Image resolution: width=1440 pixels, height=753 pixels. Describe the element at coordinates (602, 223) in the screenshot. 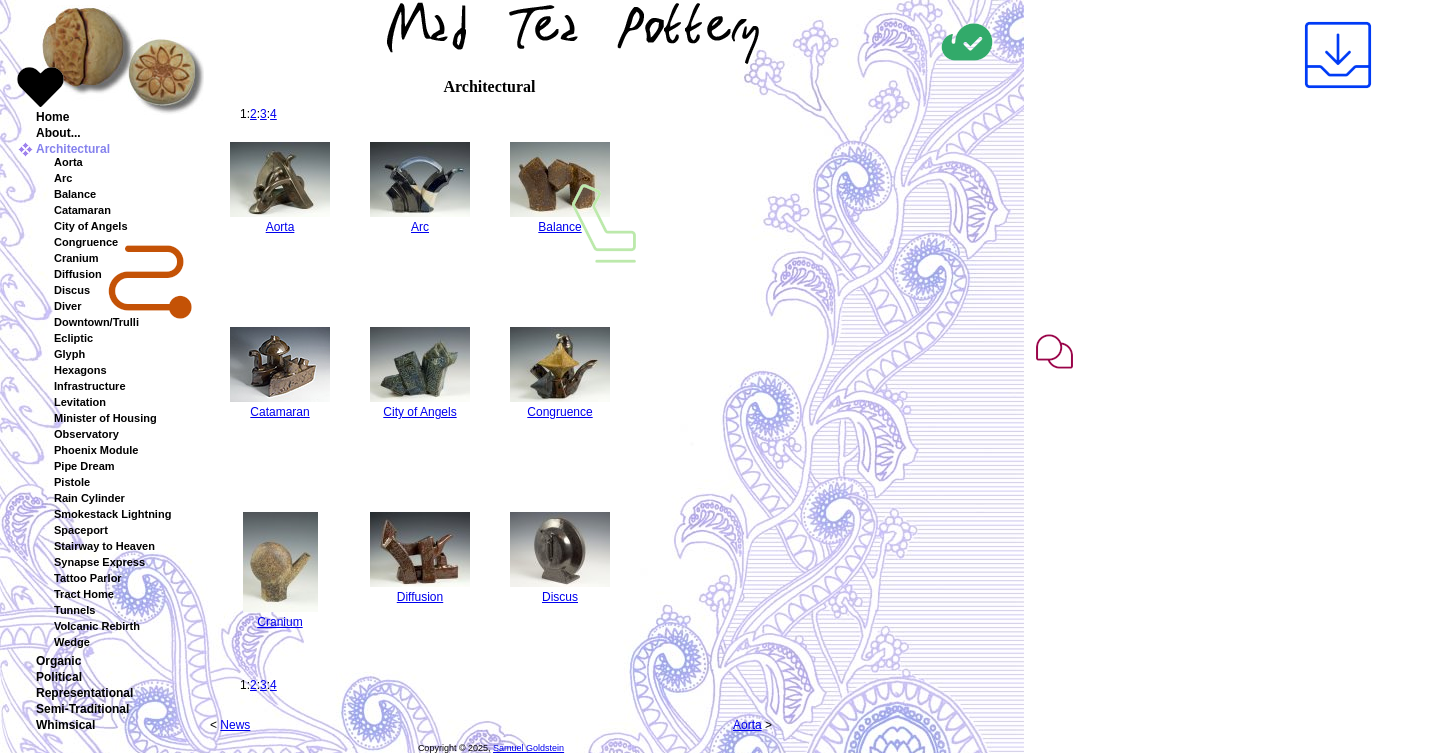

I see `select or reserve a seat` at that location.